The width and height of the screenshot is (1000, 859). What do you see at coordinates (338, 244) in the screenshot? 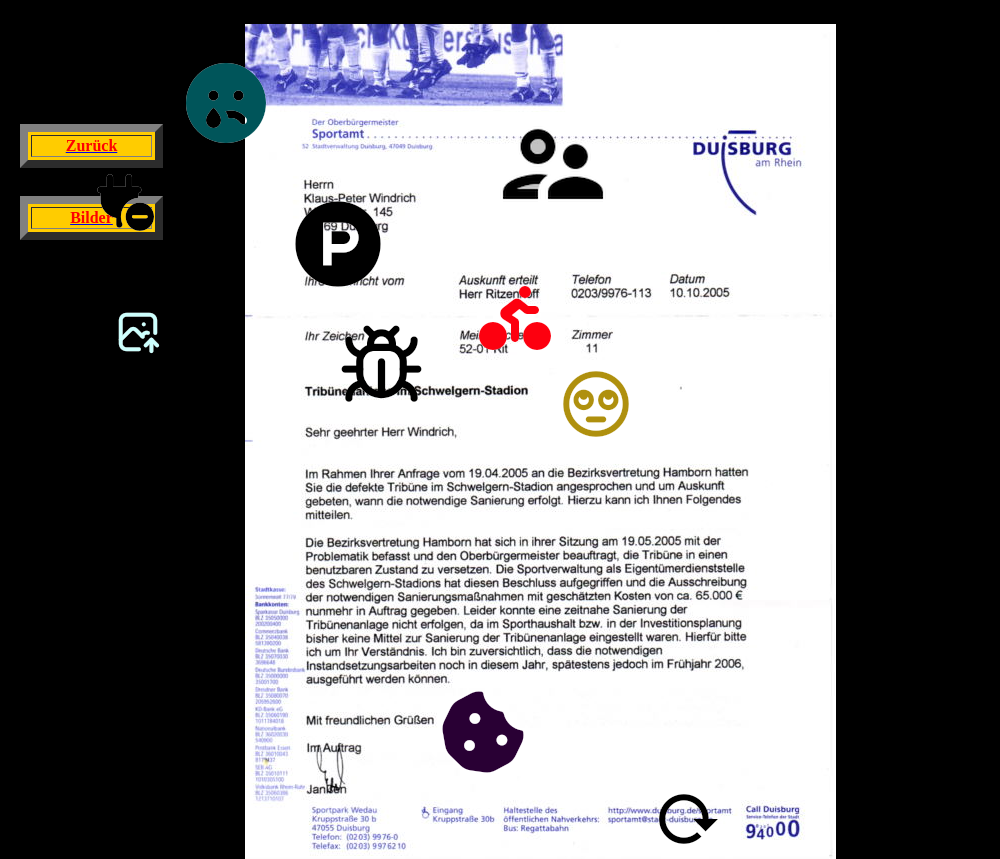
I see `visit product hunt website or app` at bounding box center [338, 244].